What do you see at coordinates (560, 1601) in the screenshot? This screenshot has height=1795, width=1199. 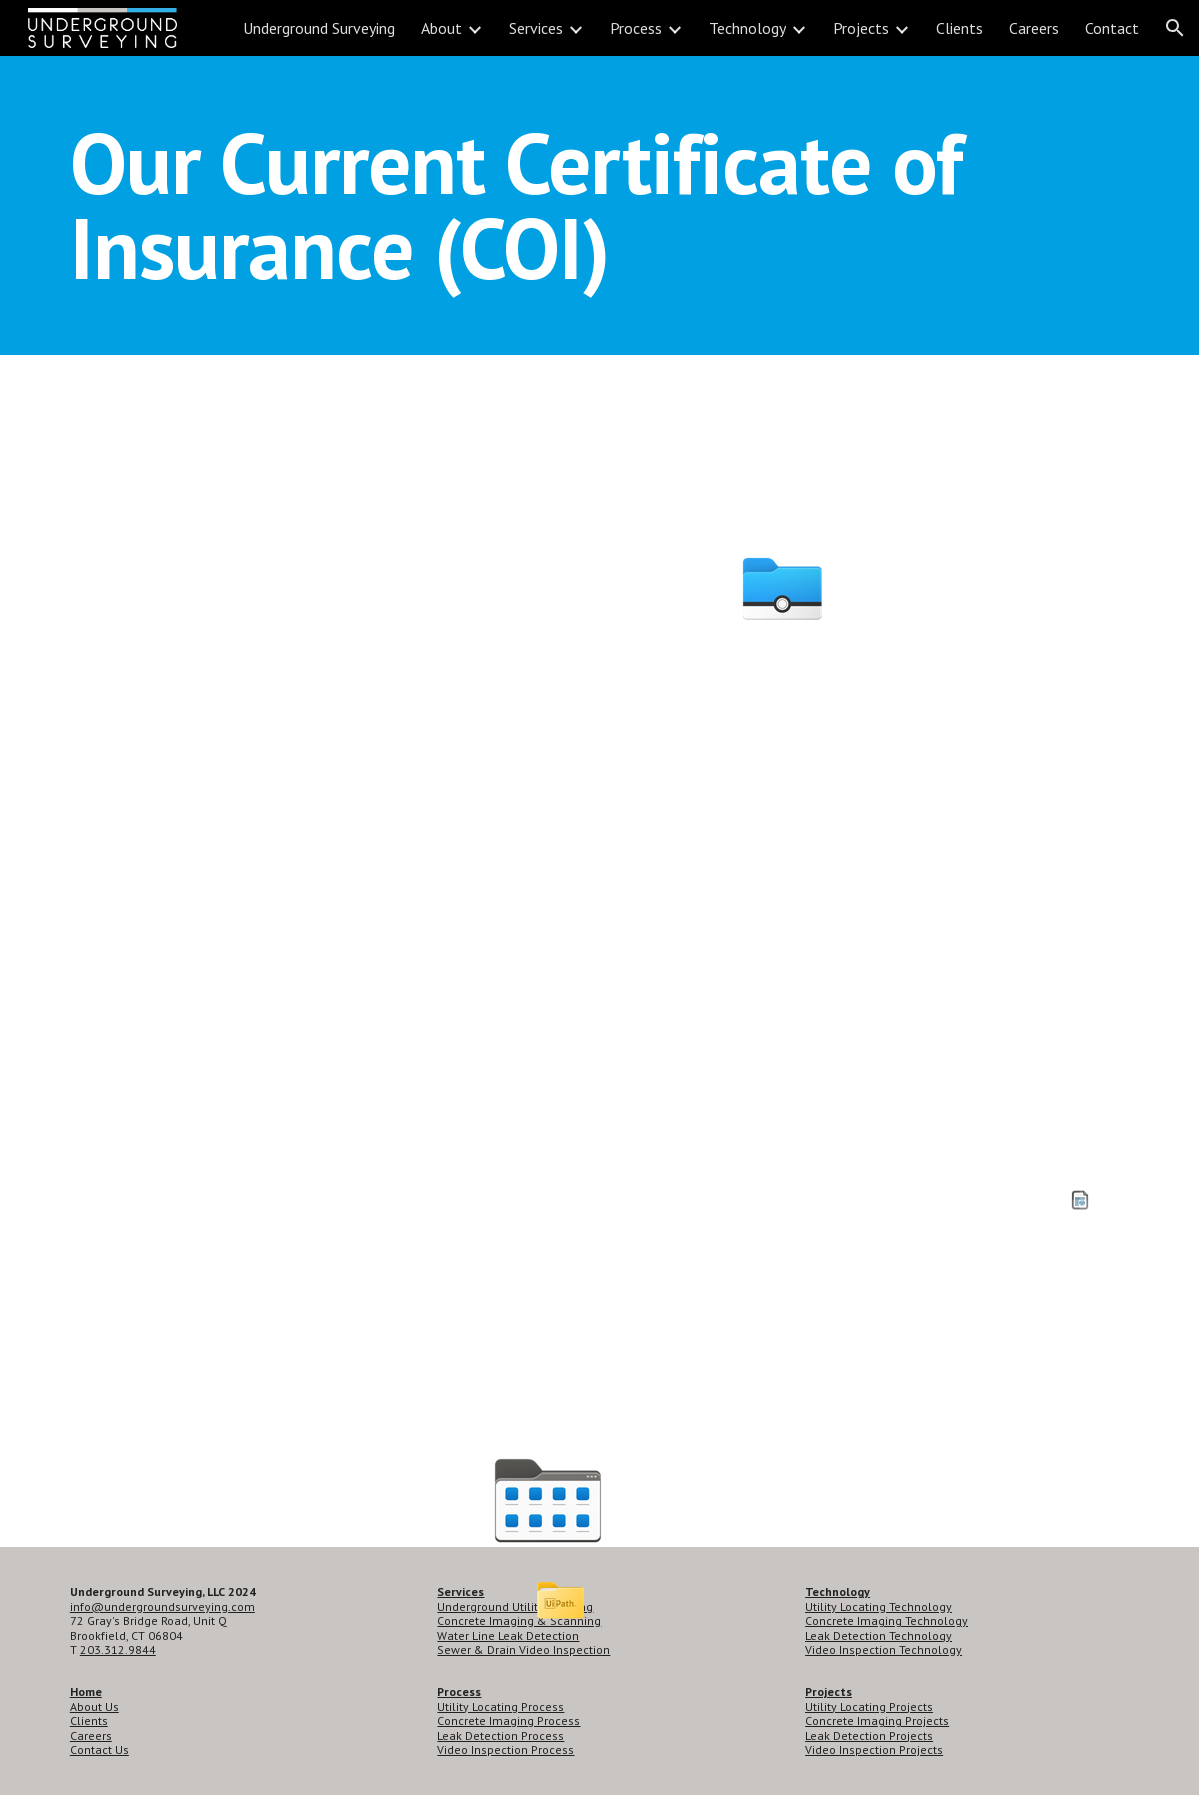 I see `open folder containing UiPath automation projects` at bounding box center [560, 1601].